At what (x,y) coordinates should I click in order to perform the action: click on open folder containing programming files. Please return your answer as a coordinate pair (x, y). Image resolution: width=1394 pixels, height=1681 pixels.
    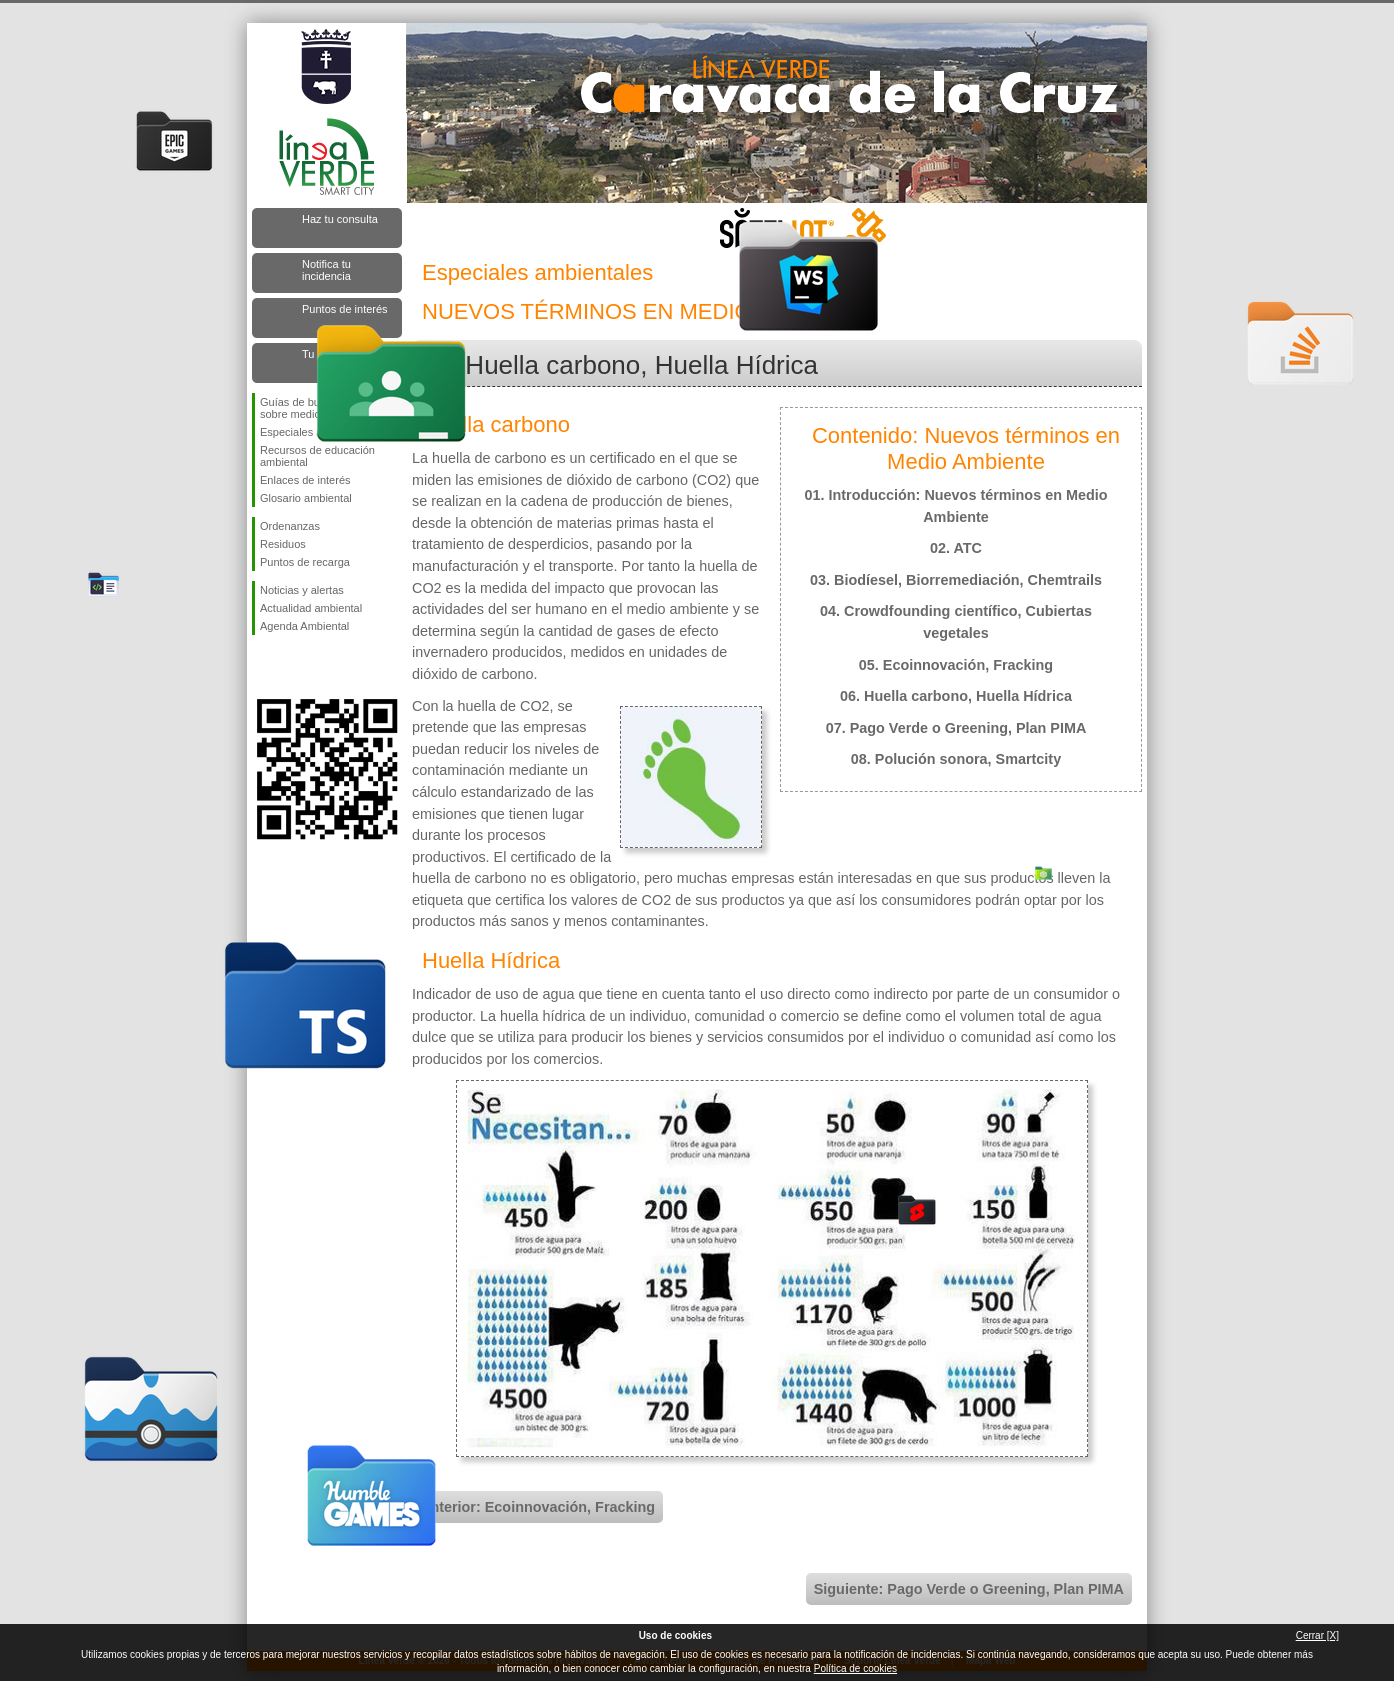
    Looking at the image, I should click on (103, 585).